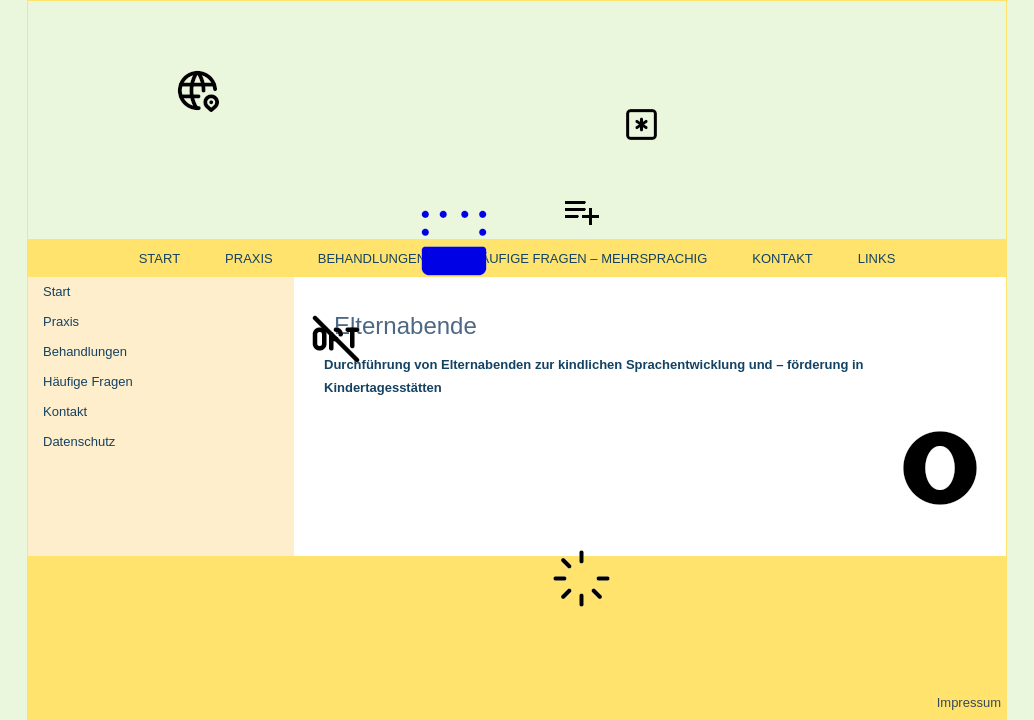 Image resolution: width=1034 pixels, height=720 pixels. Describe the element at coordinates (454, 243) in the screenshot. I see `align content to bottom of container` at that location.